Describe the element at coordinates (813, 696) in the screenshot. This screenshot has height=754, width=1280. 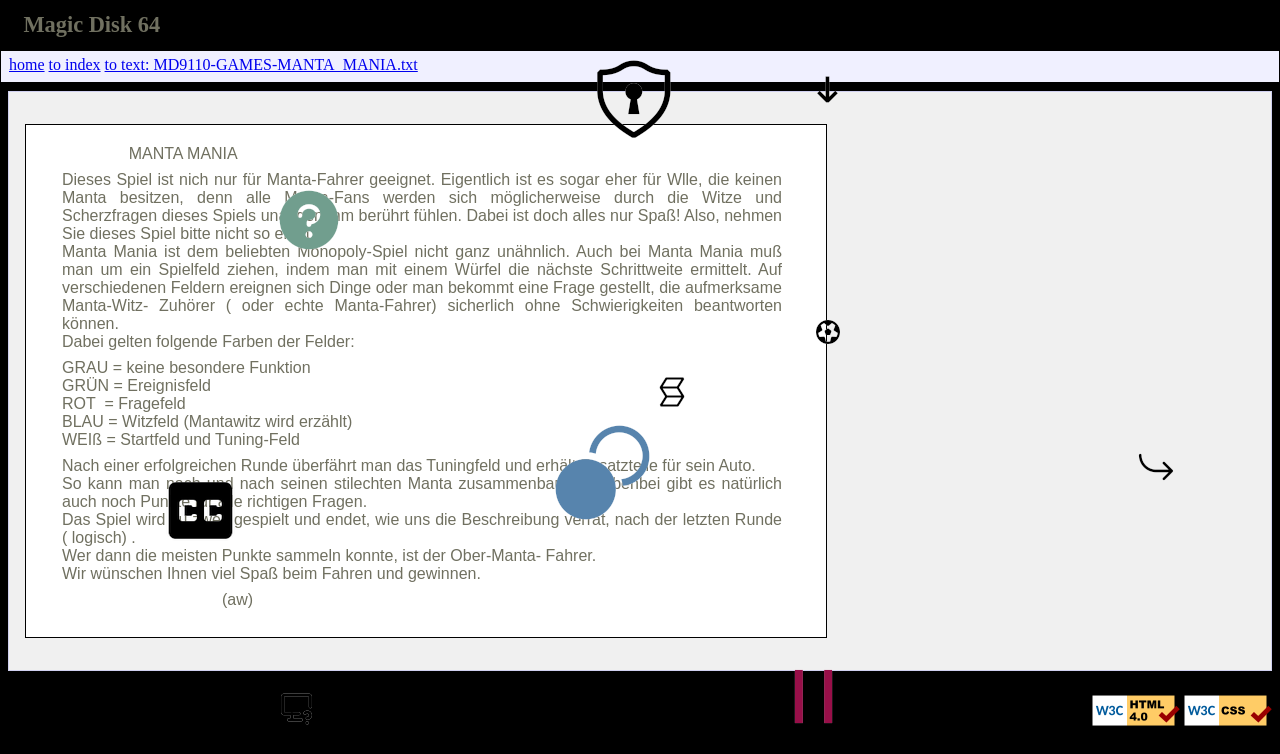
I see `pause debugging session` at that location.